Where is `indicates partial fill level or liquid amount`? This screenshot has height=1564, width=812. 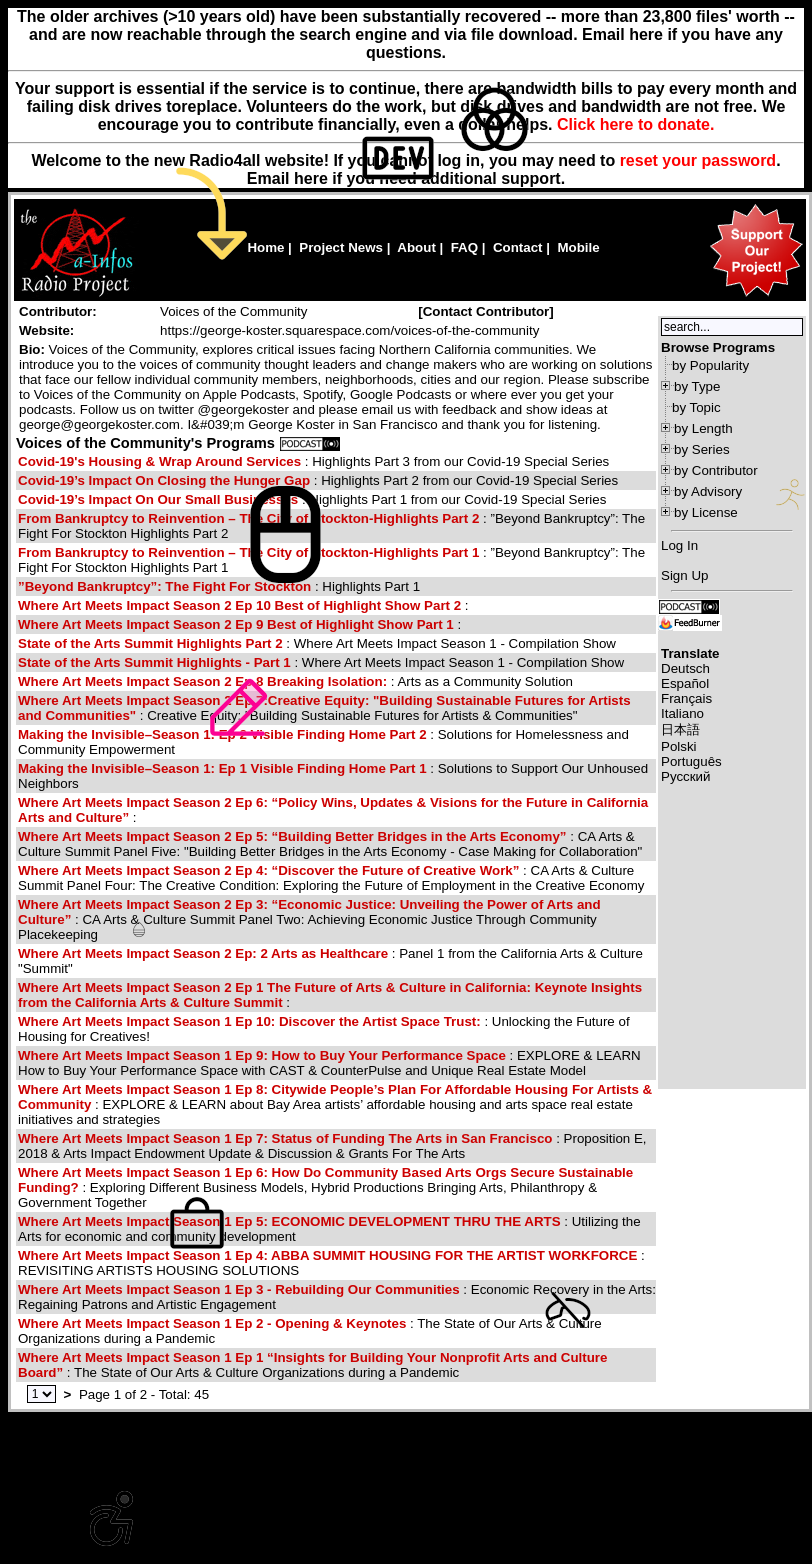 indicates partial fill level or liquid amount is located at coordinates (139, 930).